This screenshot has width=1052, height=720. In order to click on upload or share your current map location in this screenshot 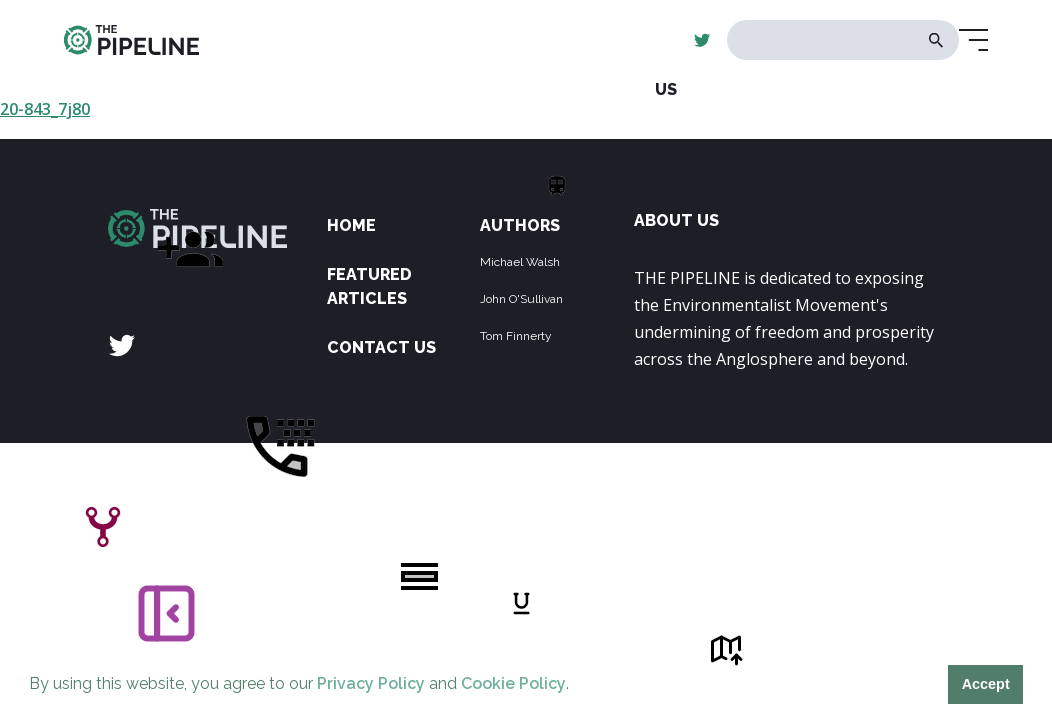, I will do `click(726, 649)`.